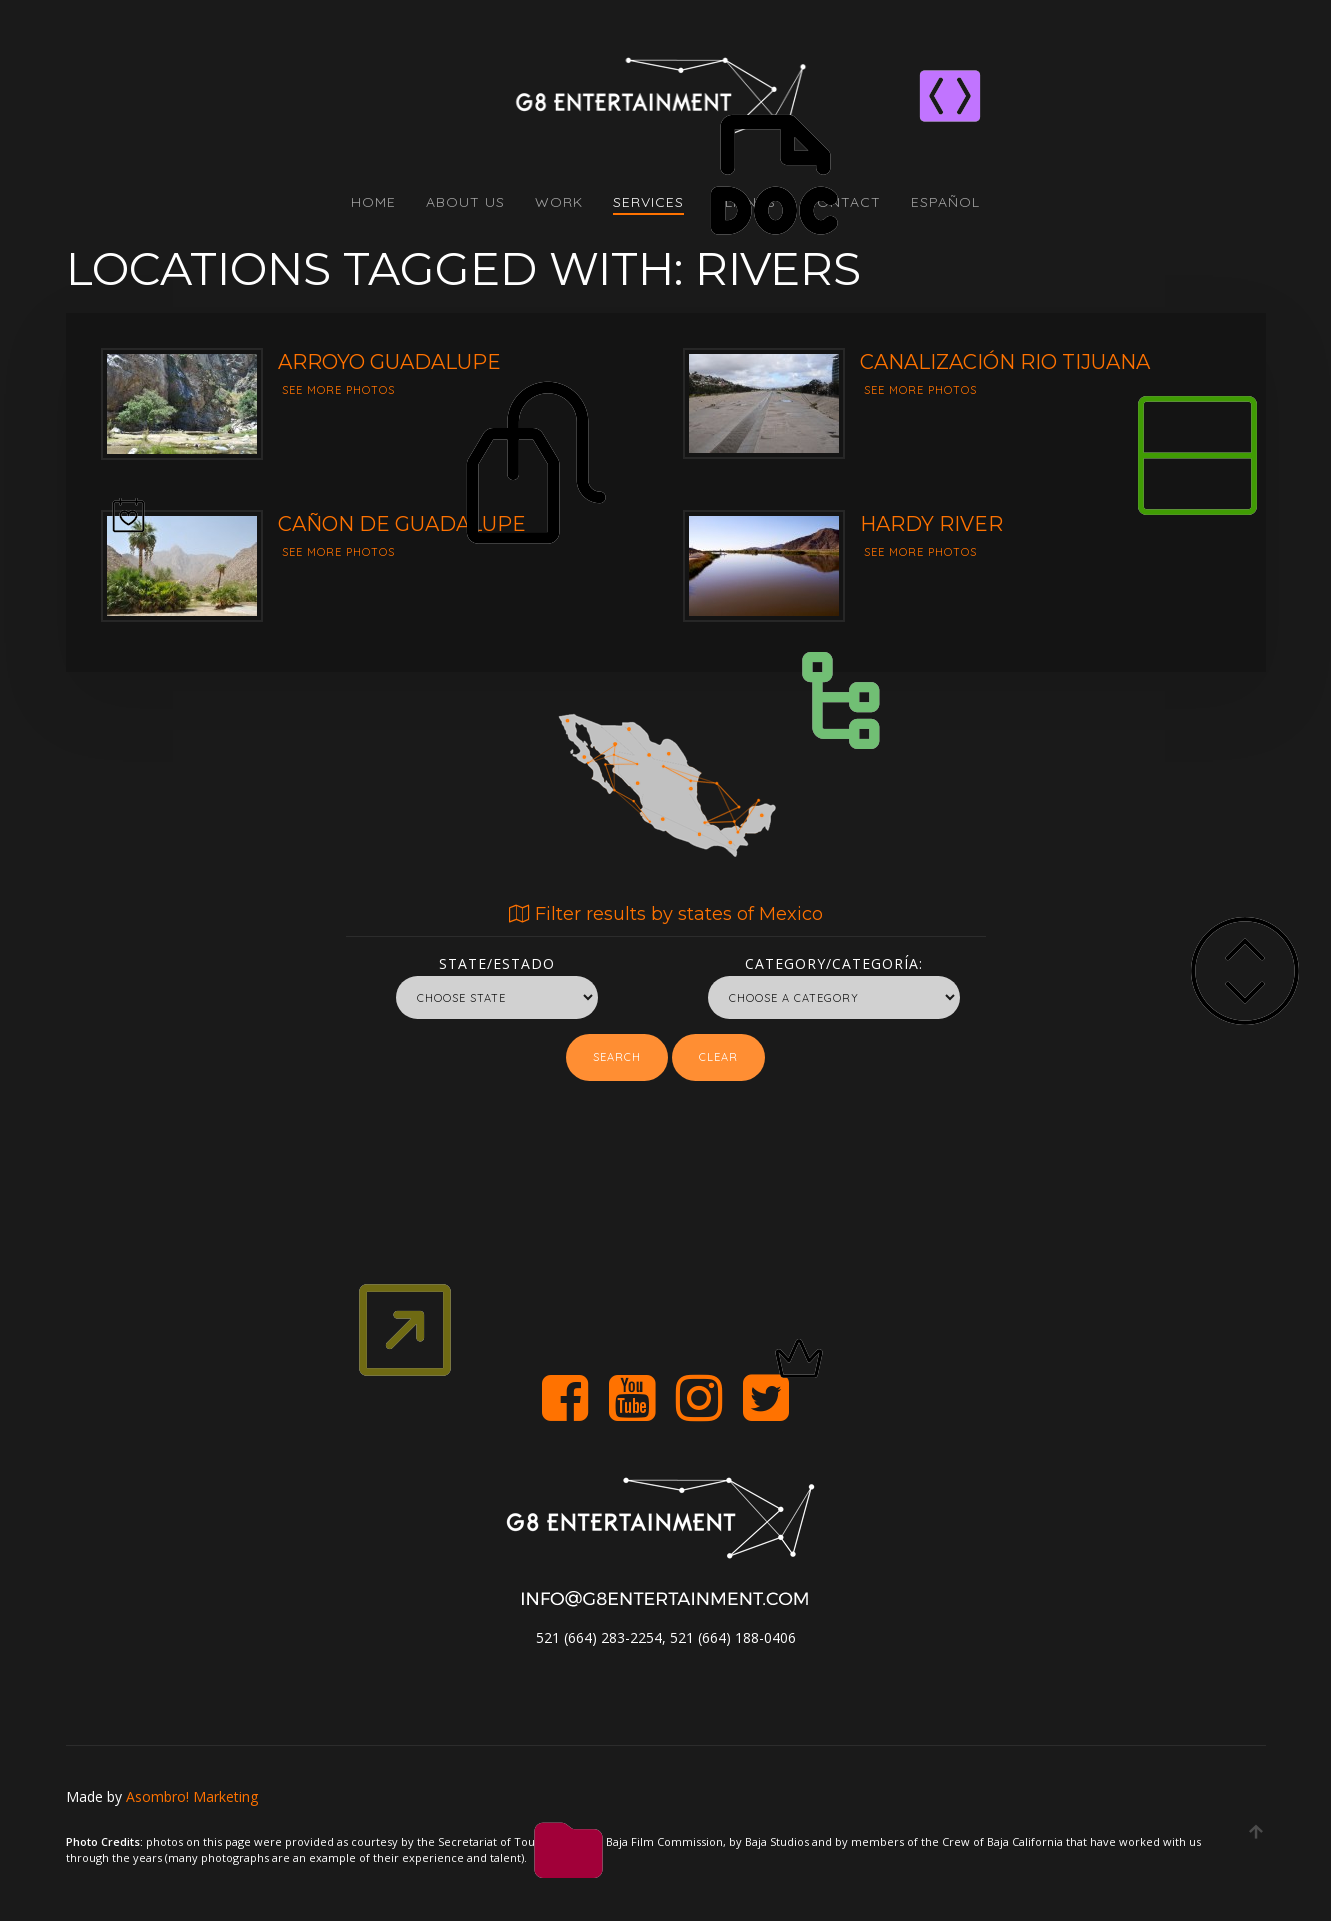 This screenshot has width=1331, height=1921. Describe the element at coordinates (405, 1330) in the screenshot. I see `open link in new window` at that location.